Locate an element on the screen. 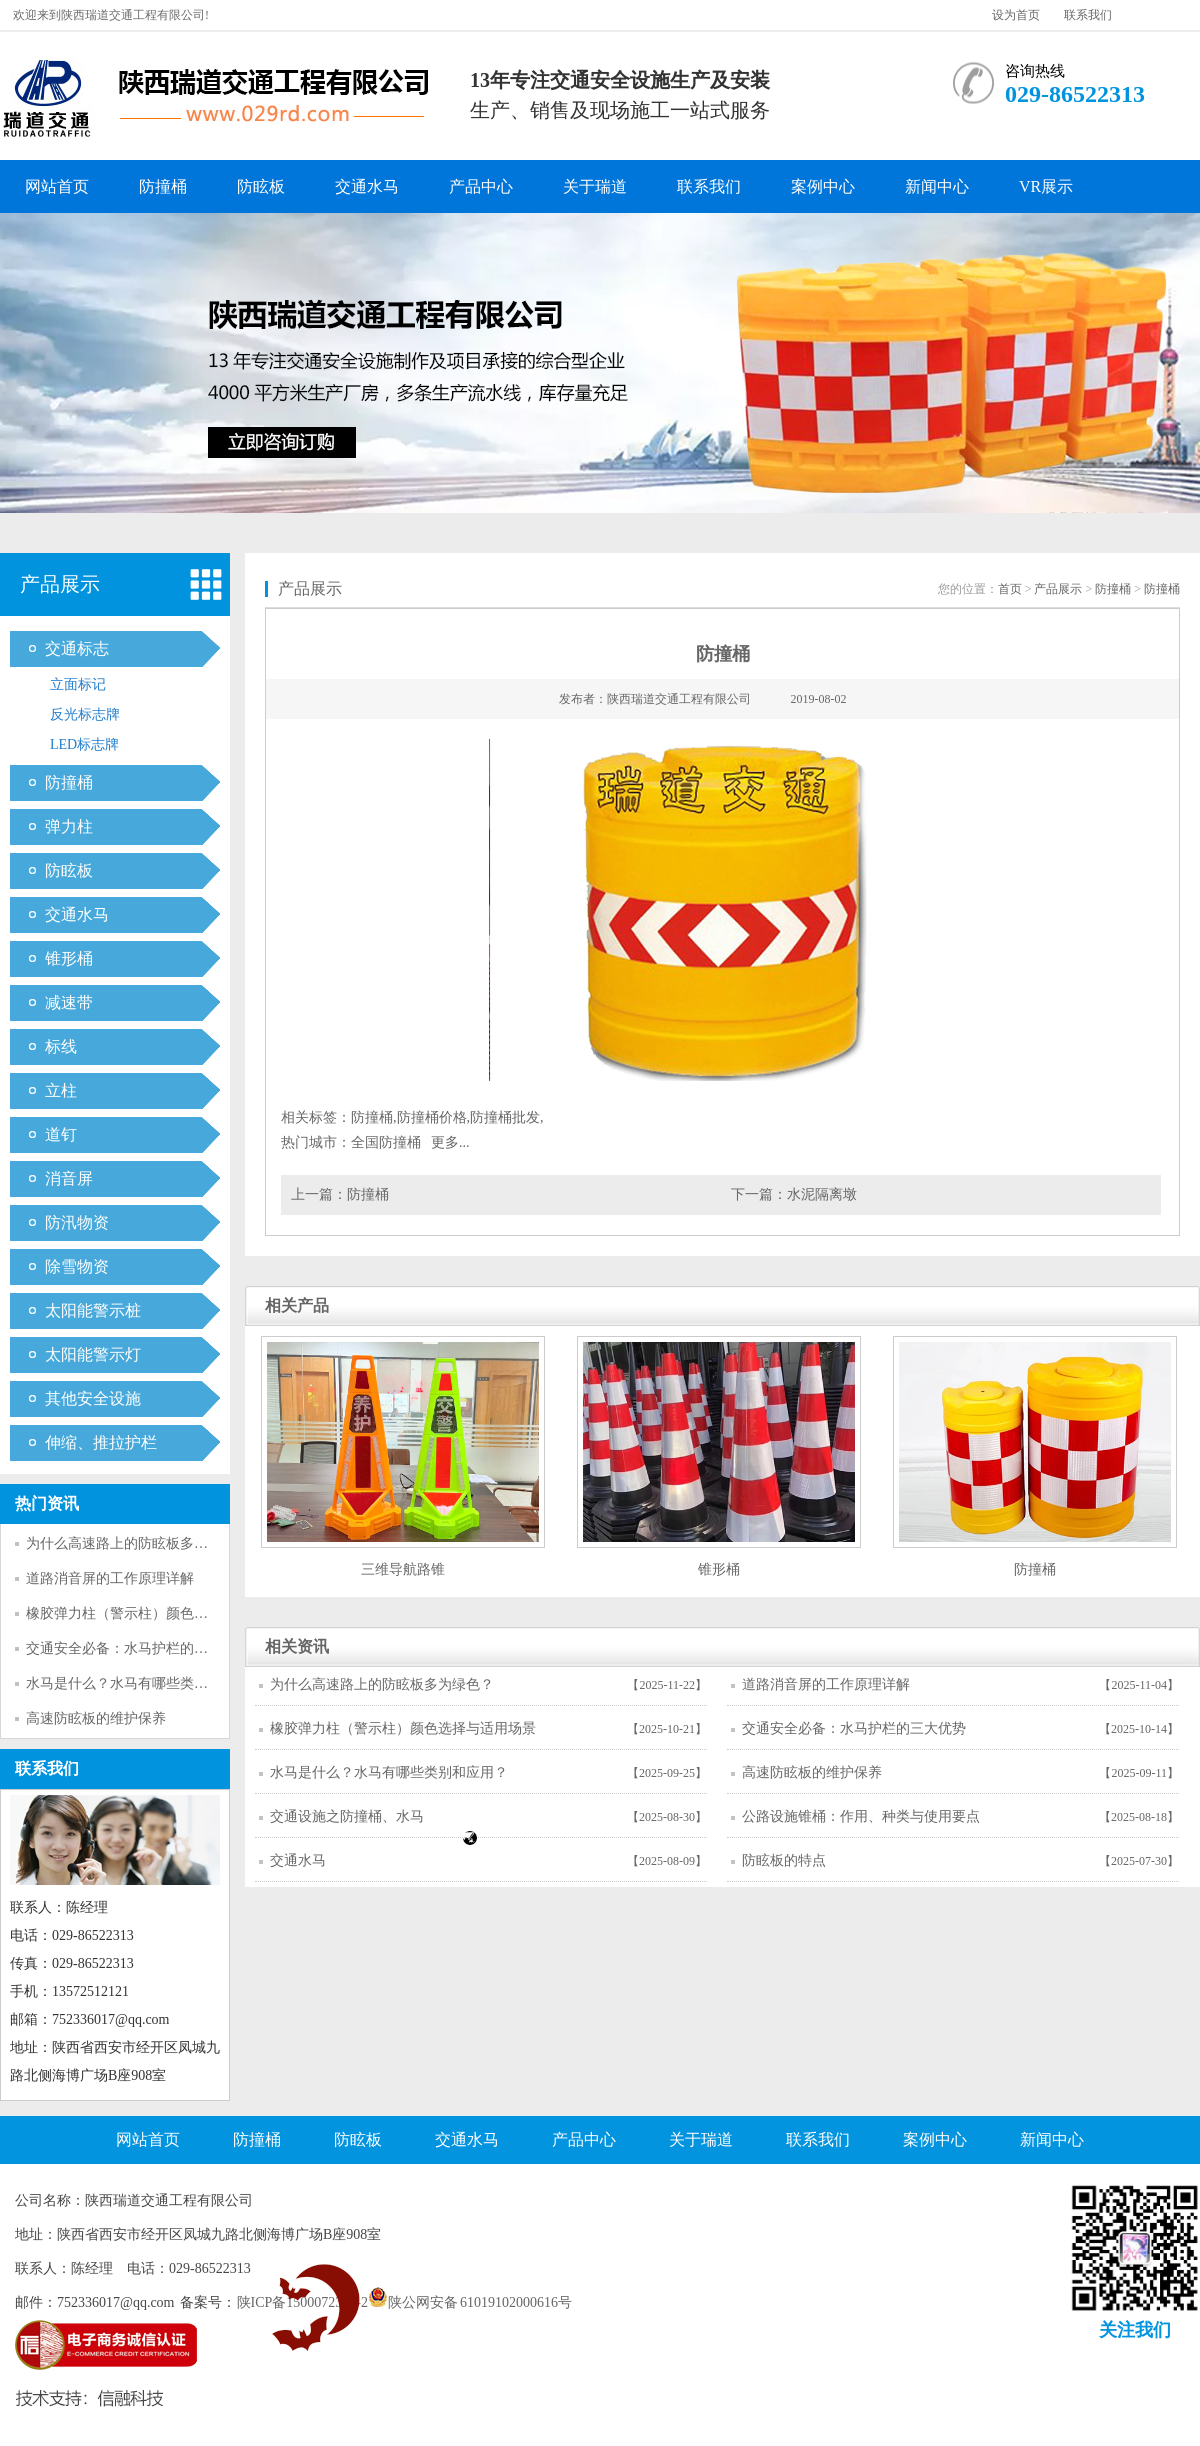 The width and height of the screenshot is (1200, 2446). toggle night mode or dark theme is located at coordinates (316, 2308).